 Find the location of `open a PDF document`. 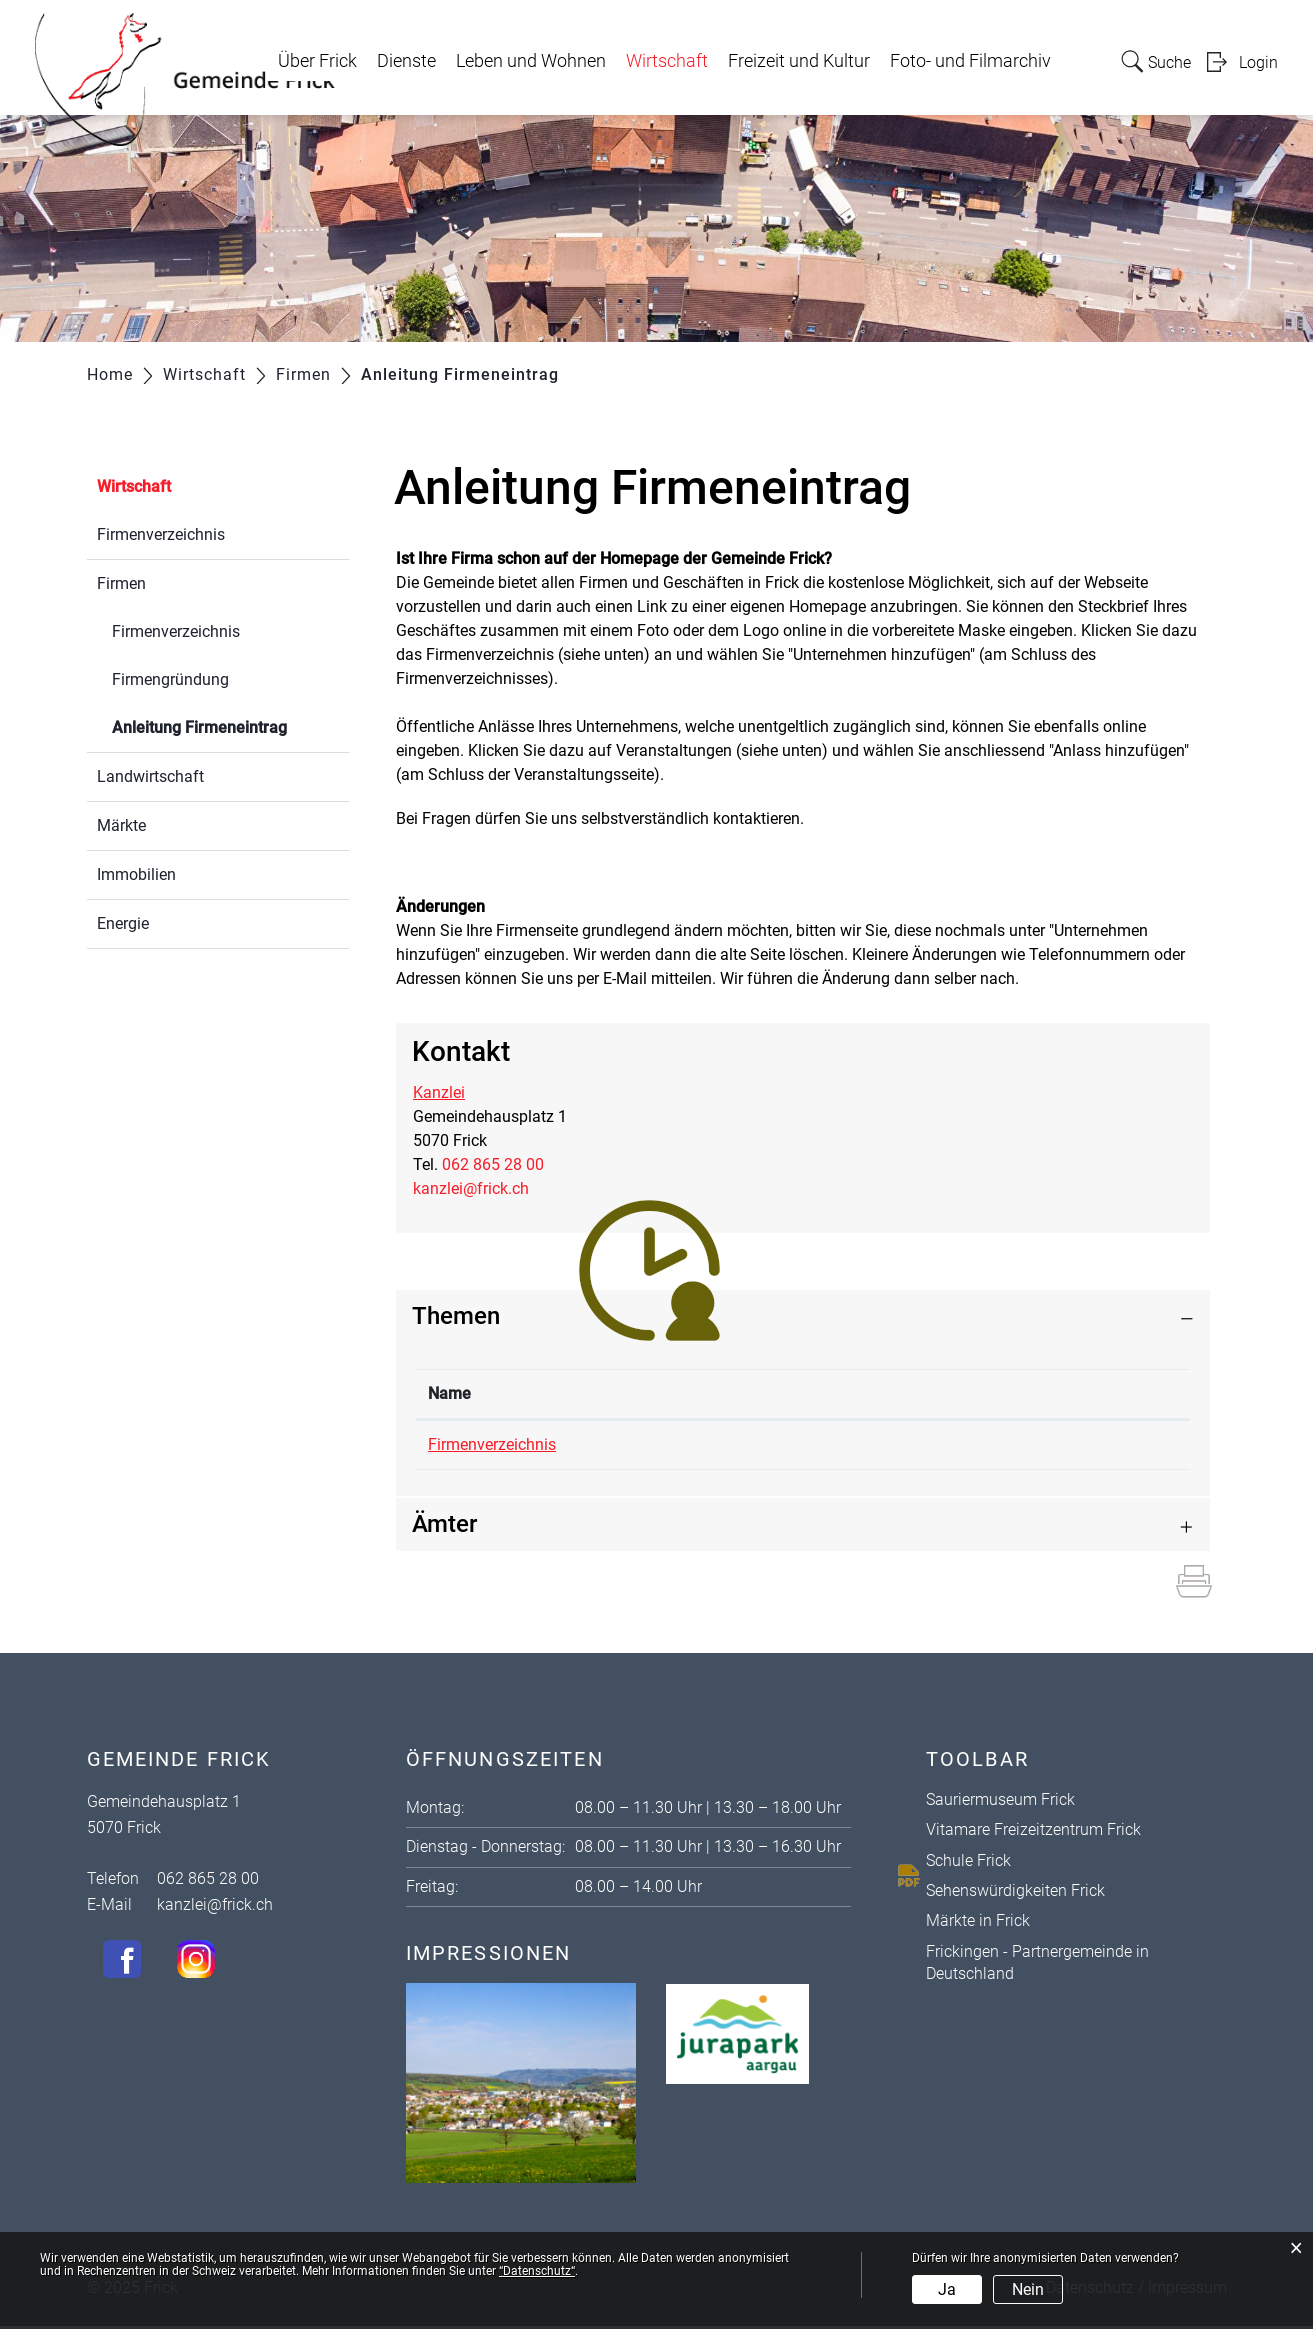

open a PDF document is located at coordinates (908, 1876).